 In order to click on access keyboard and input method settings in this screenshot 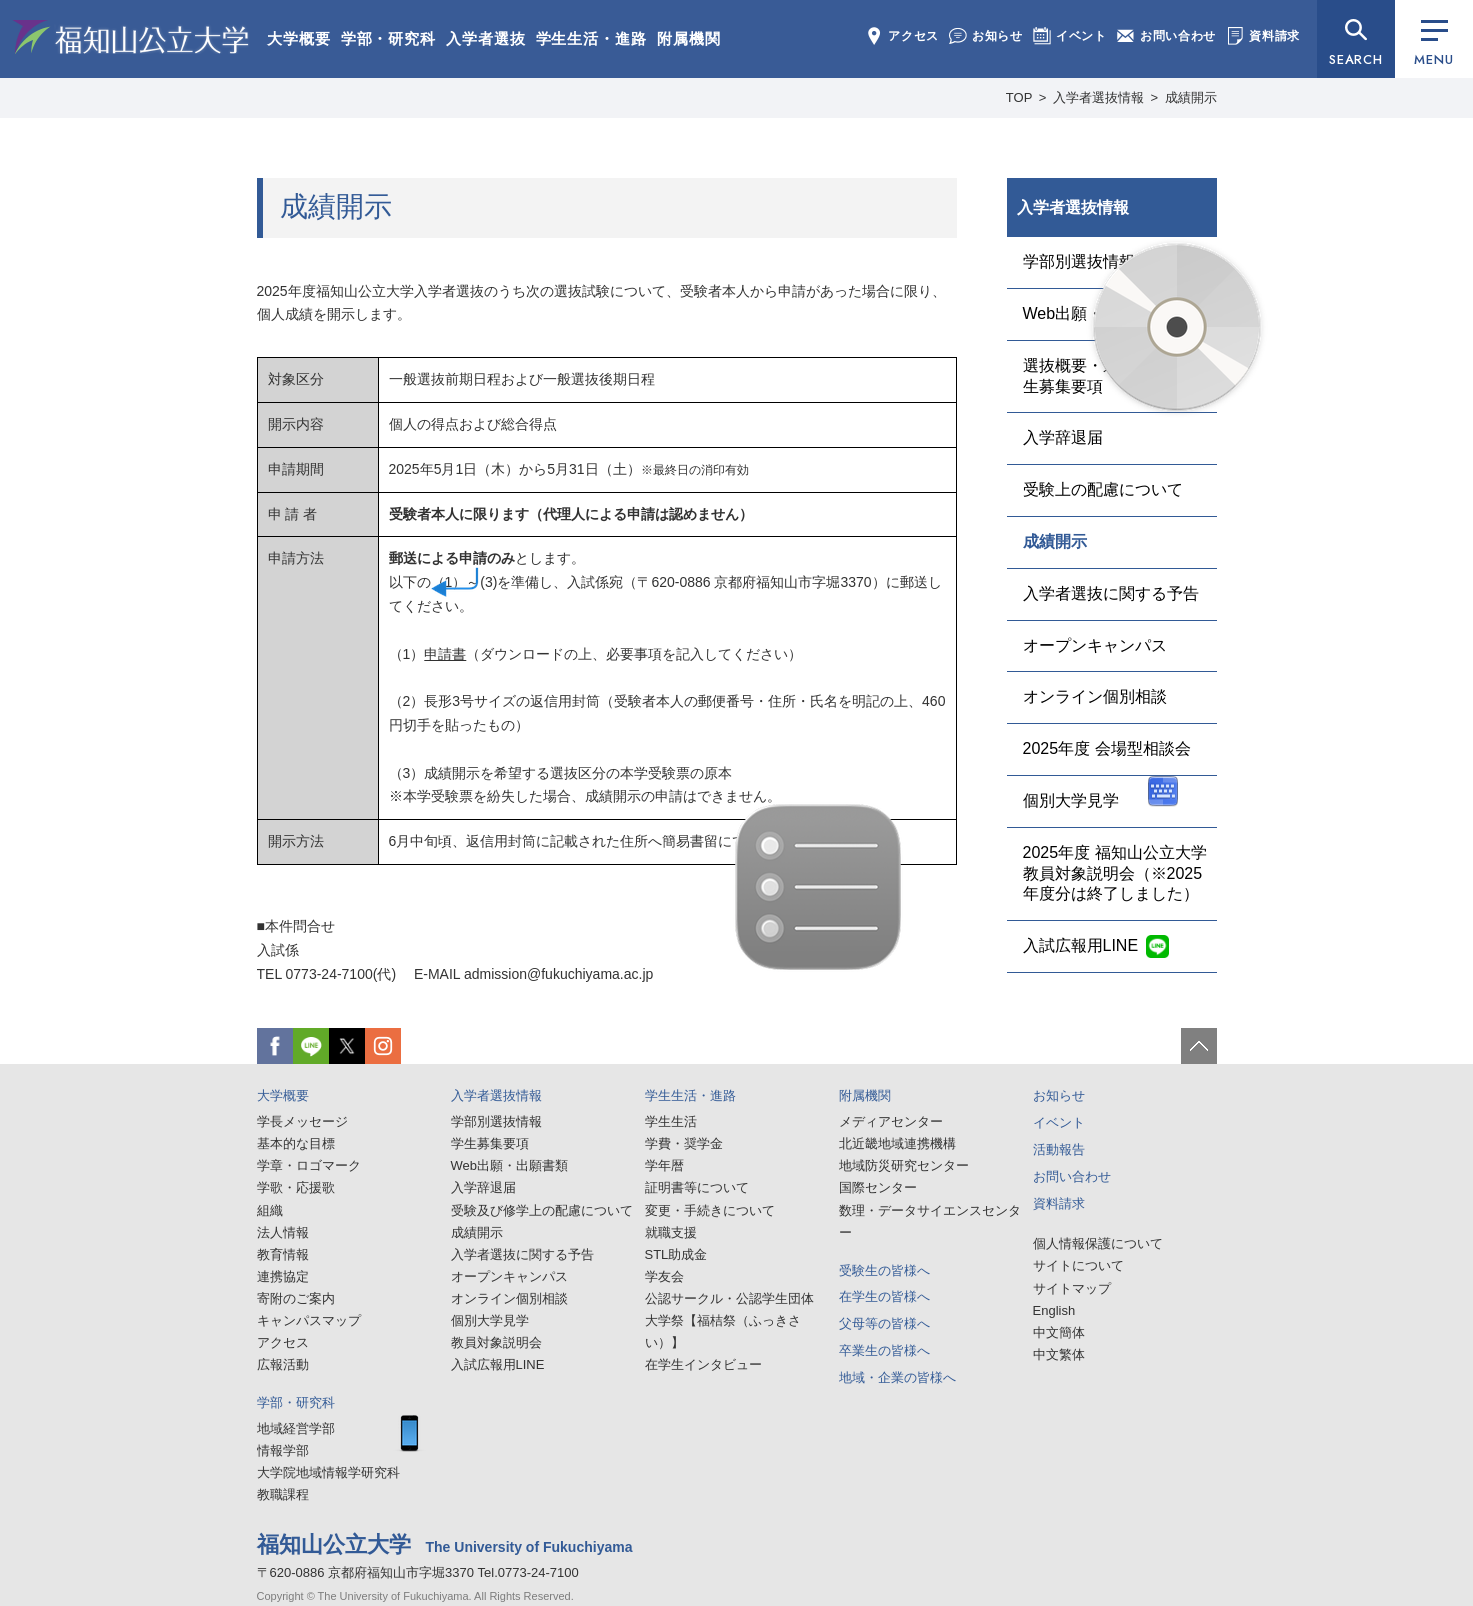, I will do `click(1163, 791)`.